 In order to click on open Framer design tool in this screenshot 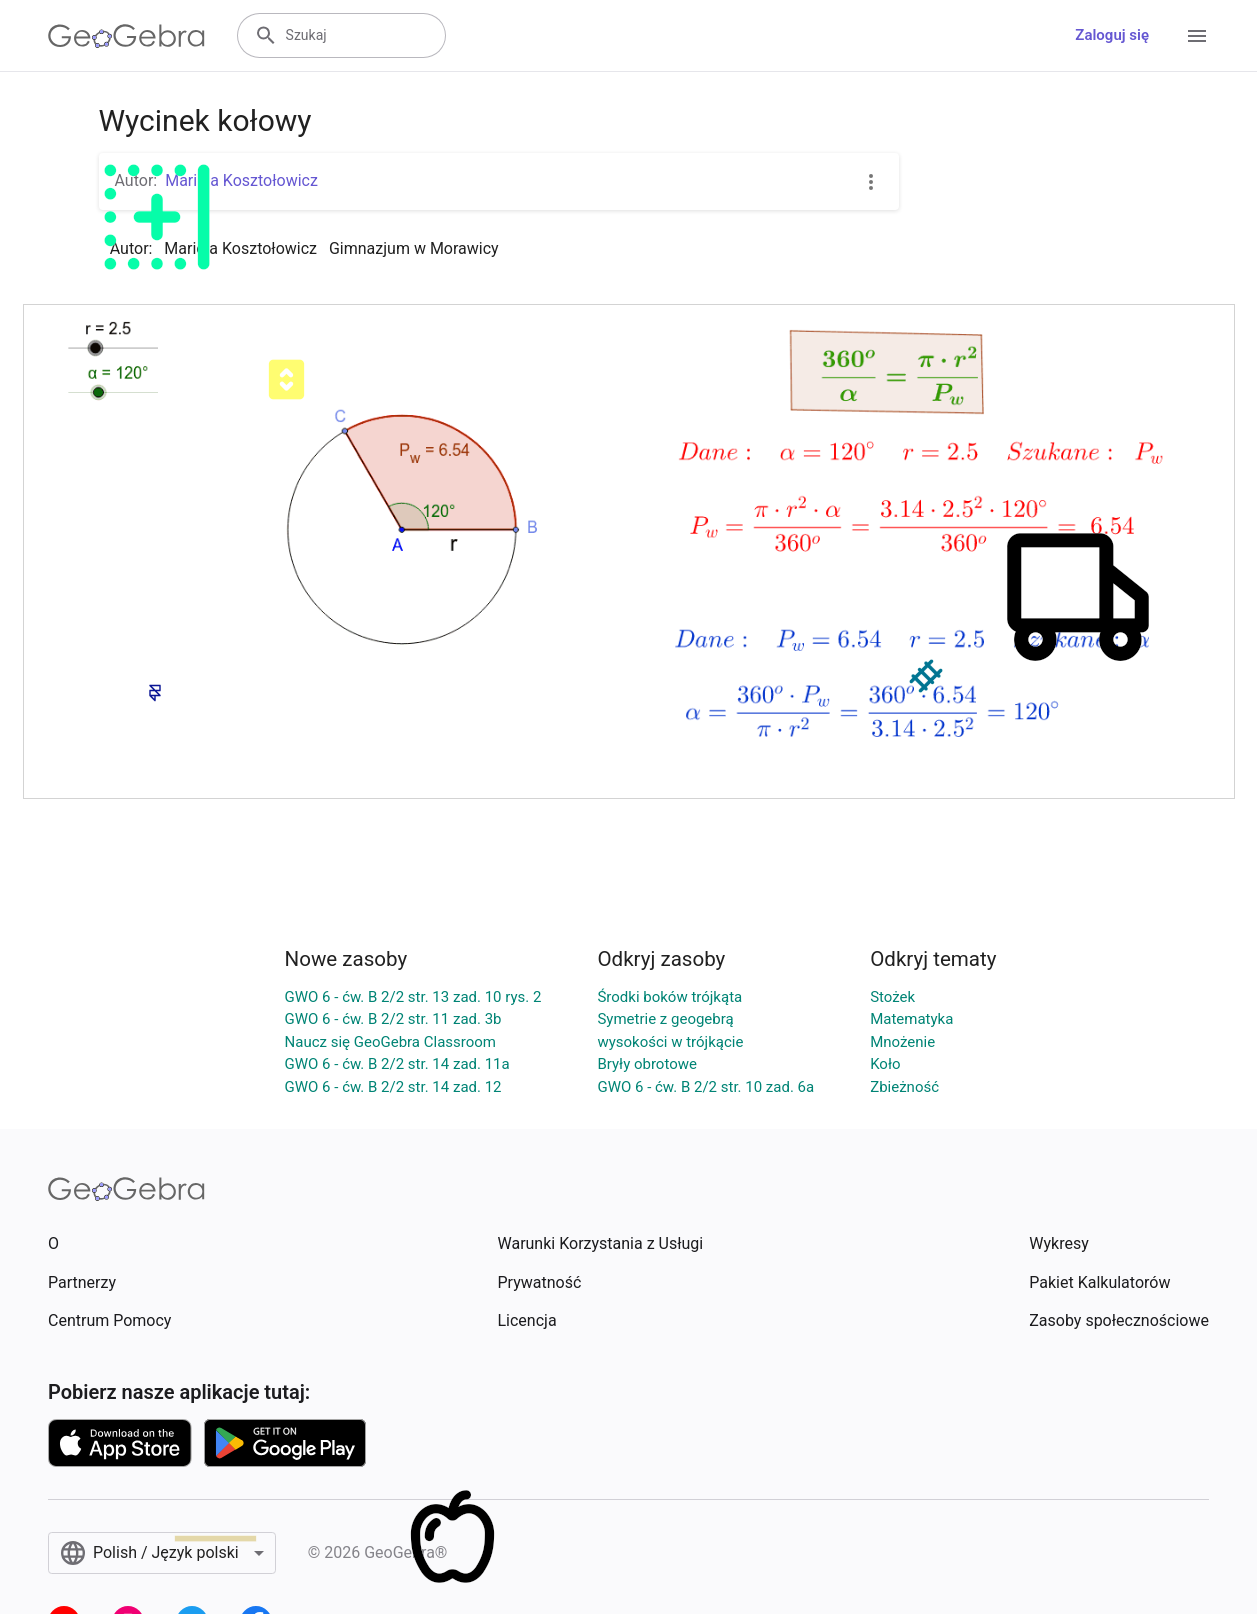, I will do `click(155, 693)`.